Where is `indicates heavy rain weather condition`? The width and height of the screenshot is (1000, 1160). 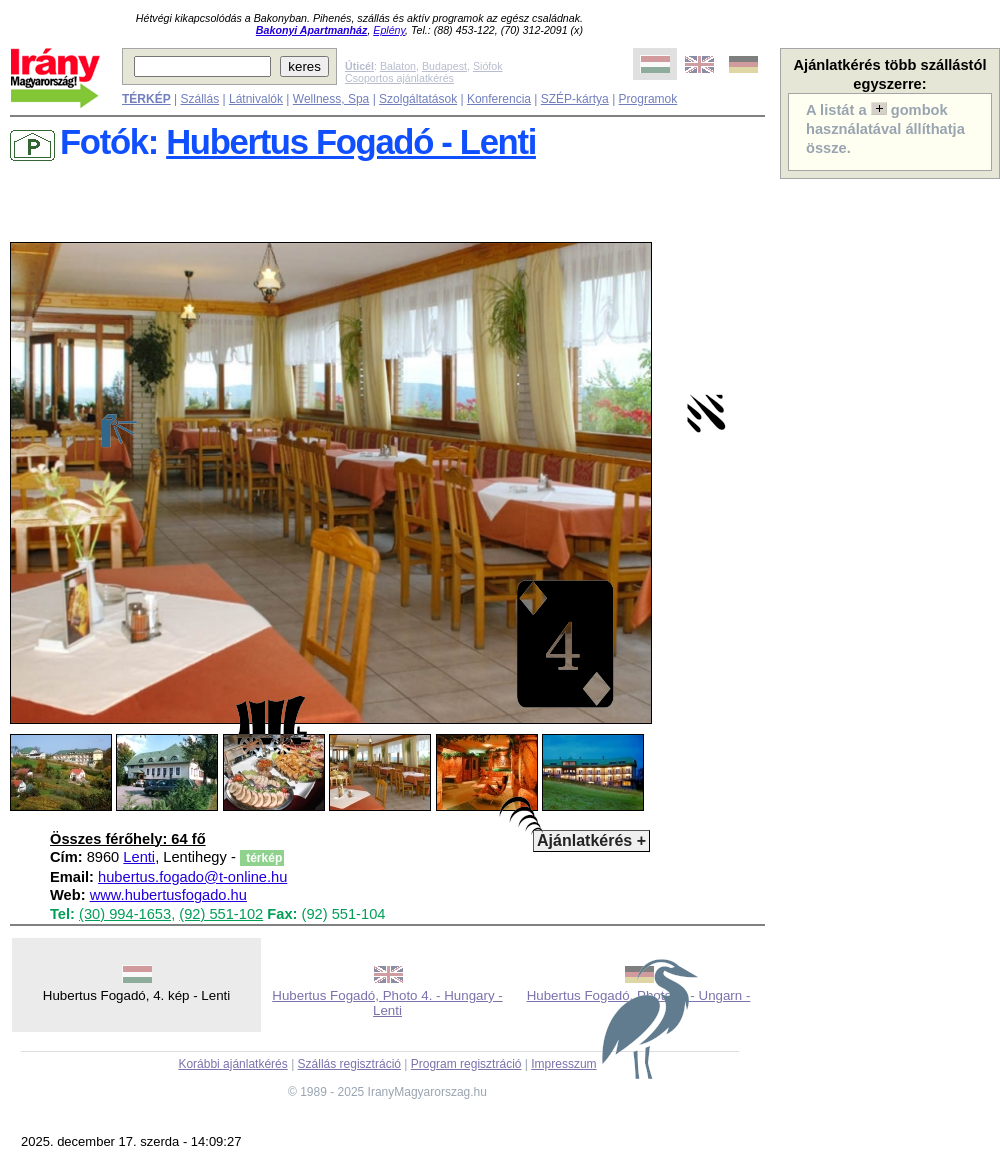 indicates heavy rain weather condition is located at coordinates (706, 413).